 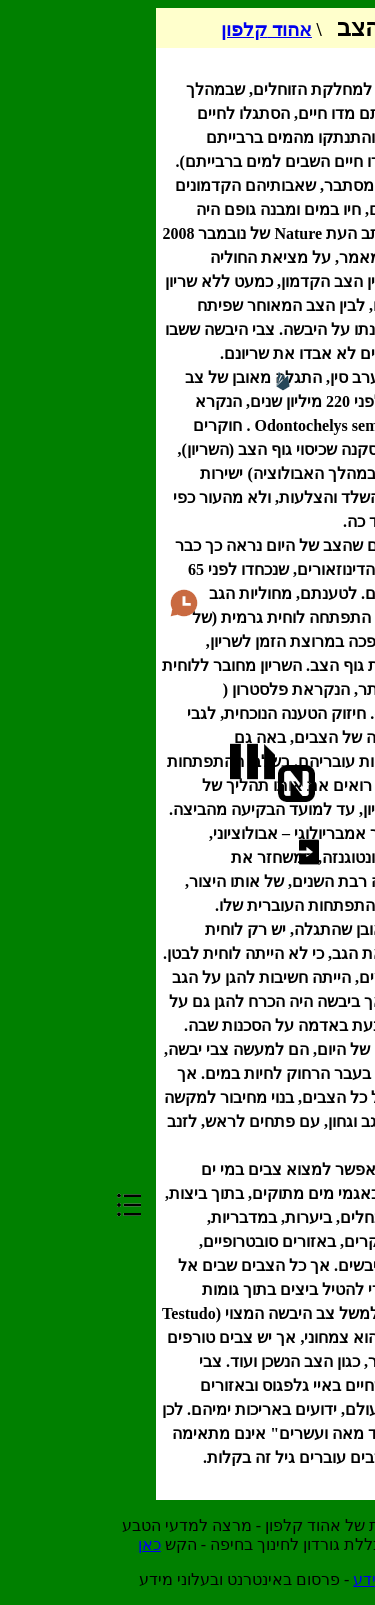 I want to click on nativescript app or framework logo, so click(x=296, y=783).